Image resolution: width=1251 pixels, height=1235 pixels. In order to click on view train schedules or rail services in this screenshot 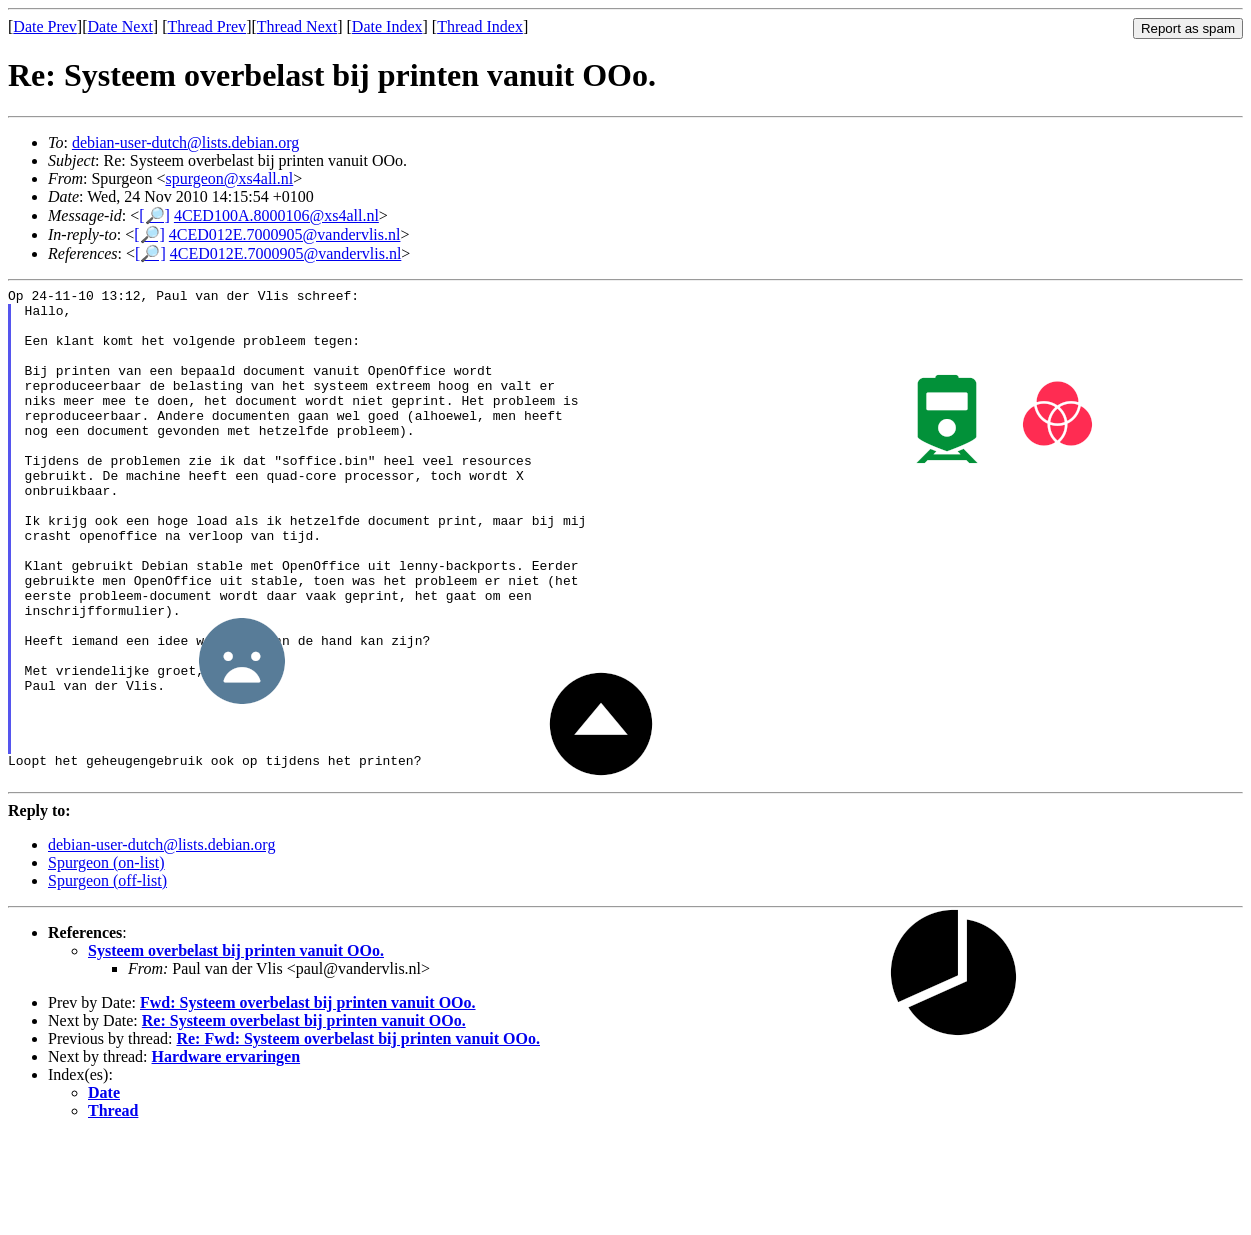, I will do `click(947, 419)`.